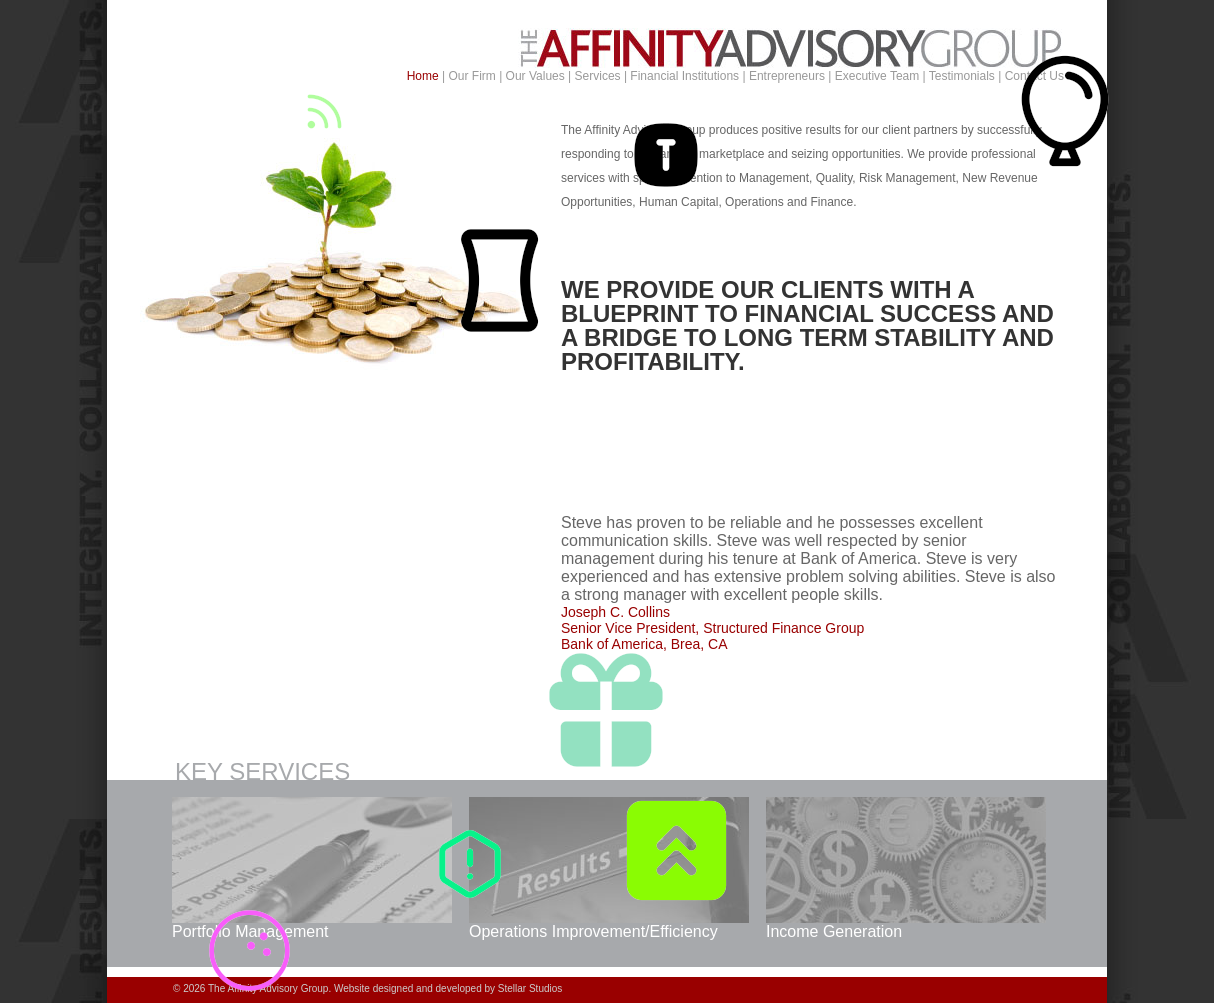 This screenshot has height=1003, width=1214. I want to click on subscribe to RSS feed, so click(324, 111).